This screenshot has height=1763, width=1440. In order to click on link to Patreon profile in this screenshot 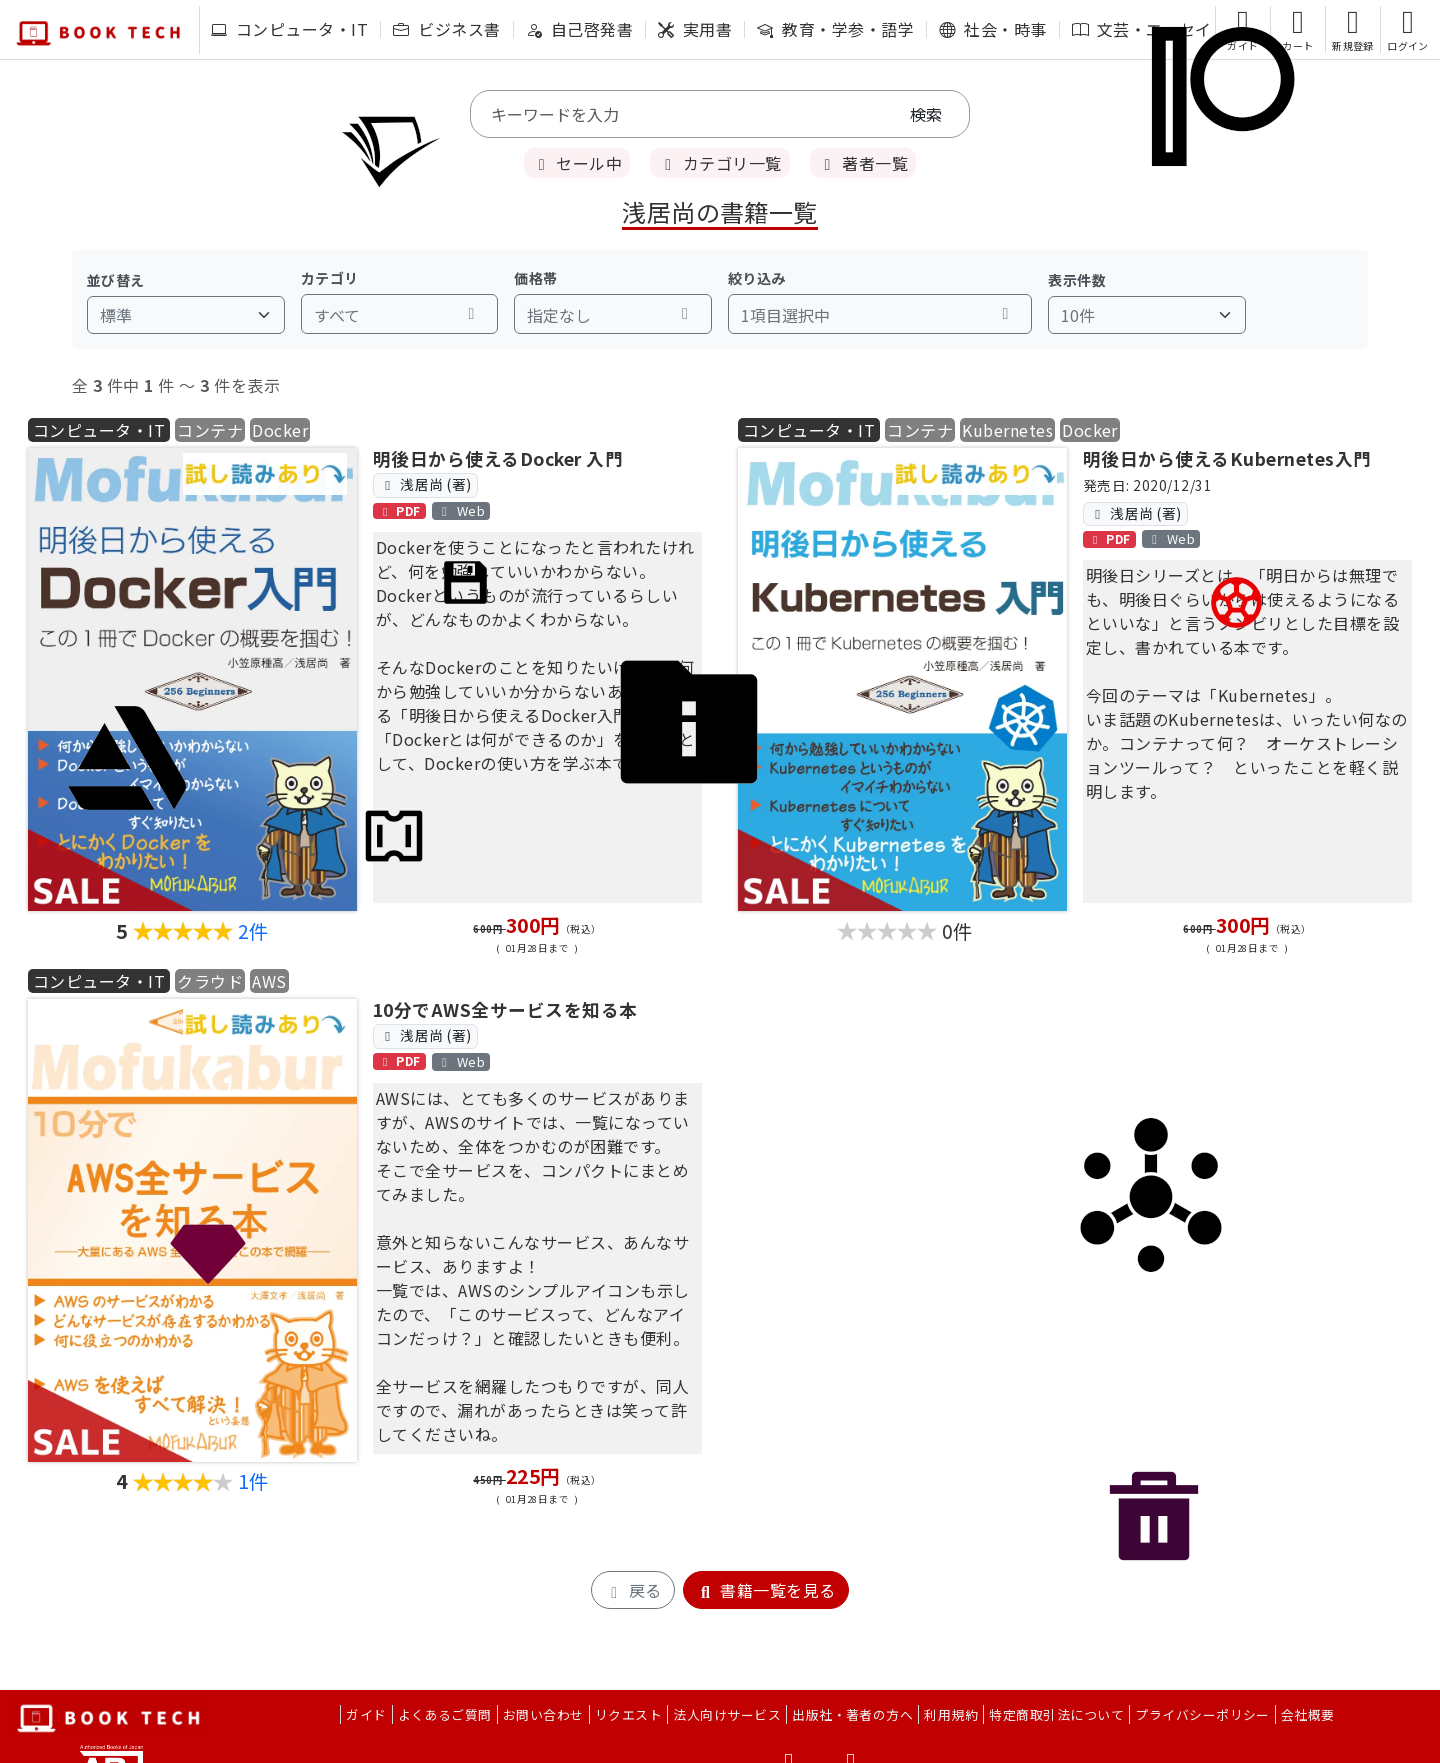, I will do `click(1221, 96)`.